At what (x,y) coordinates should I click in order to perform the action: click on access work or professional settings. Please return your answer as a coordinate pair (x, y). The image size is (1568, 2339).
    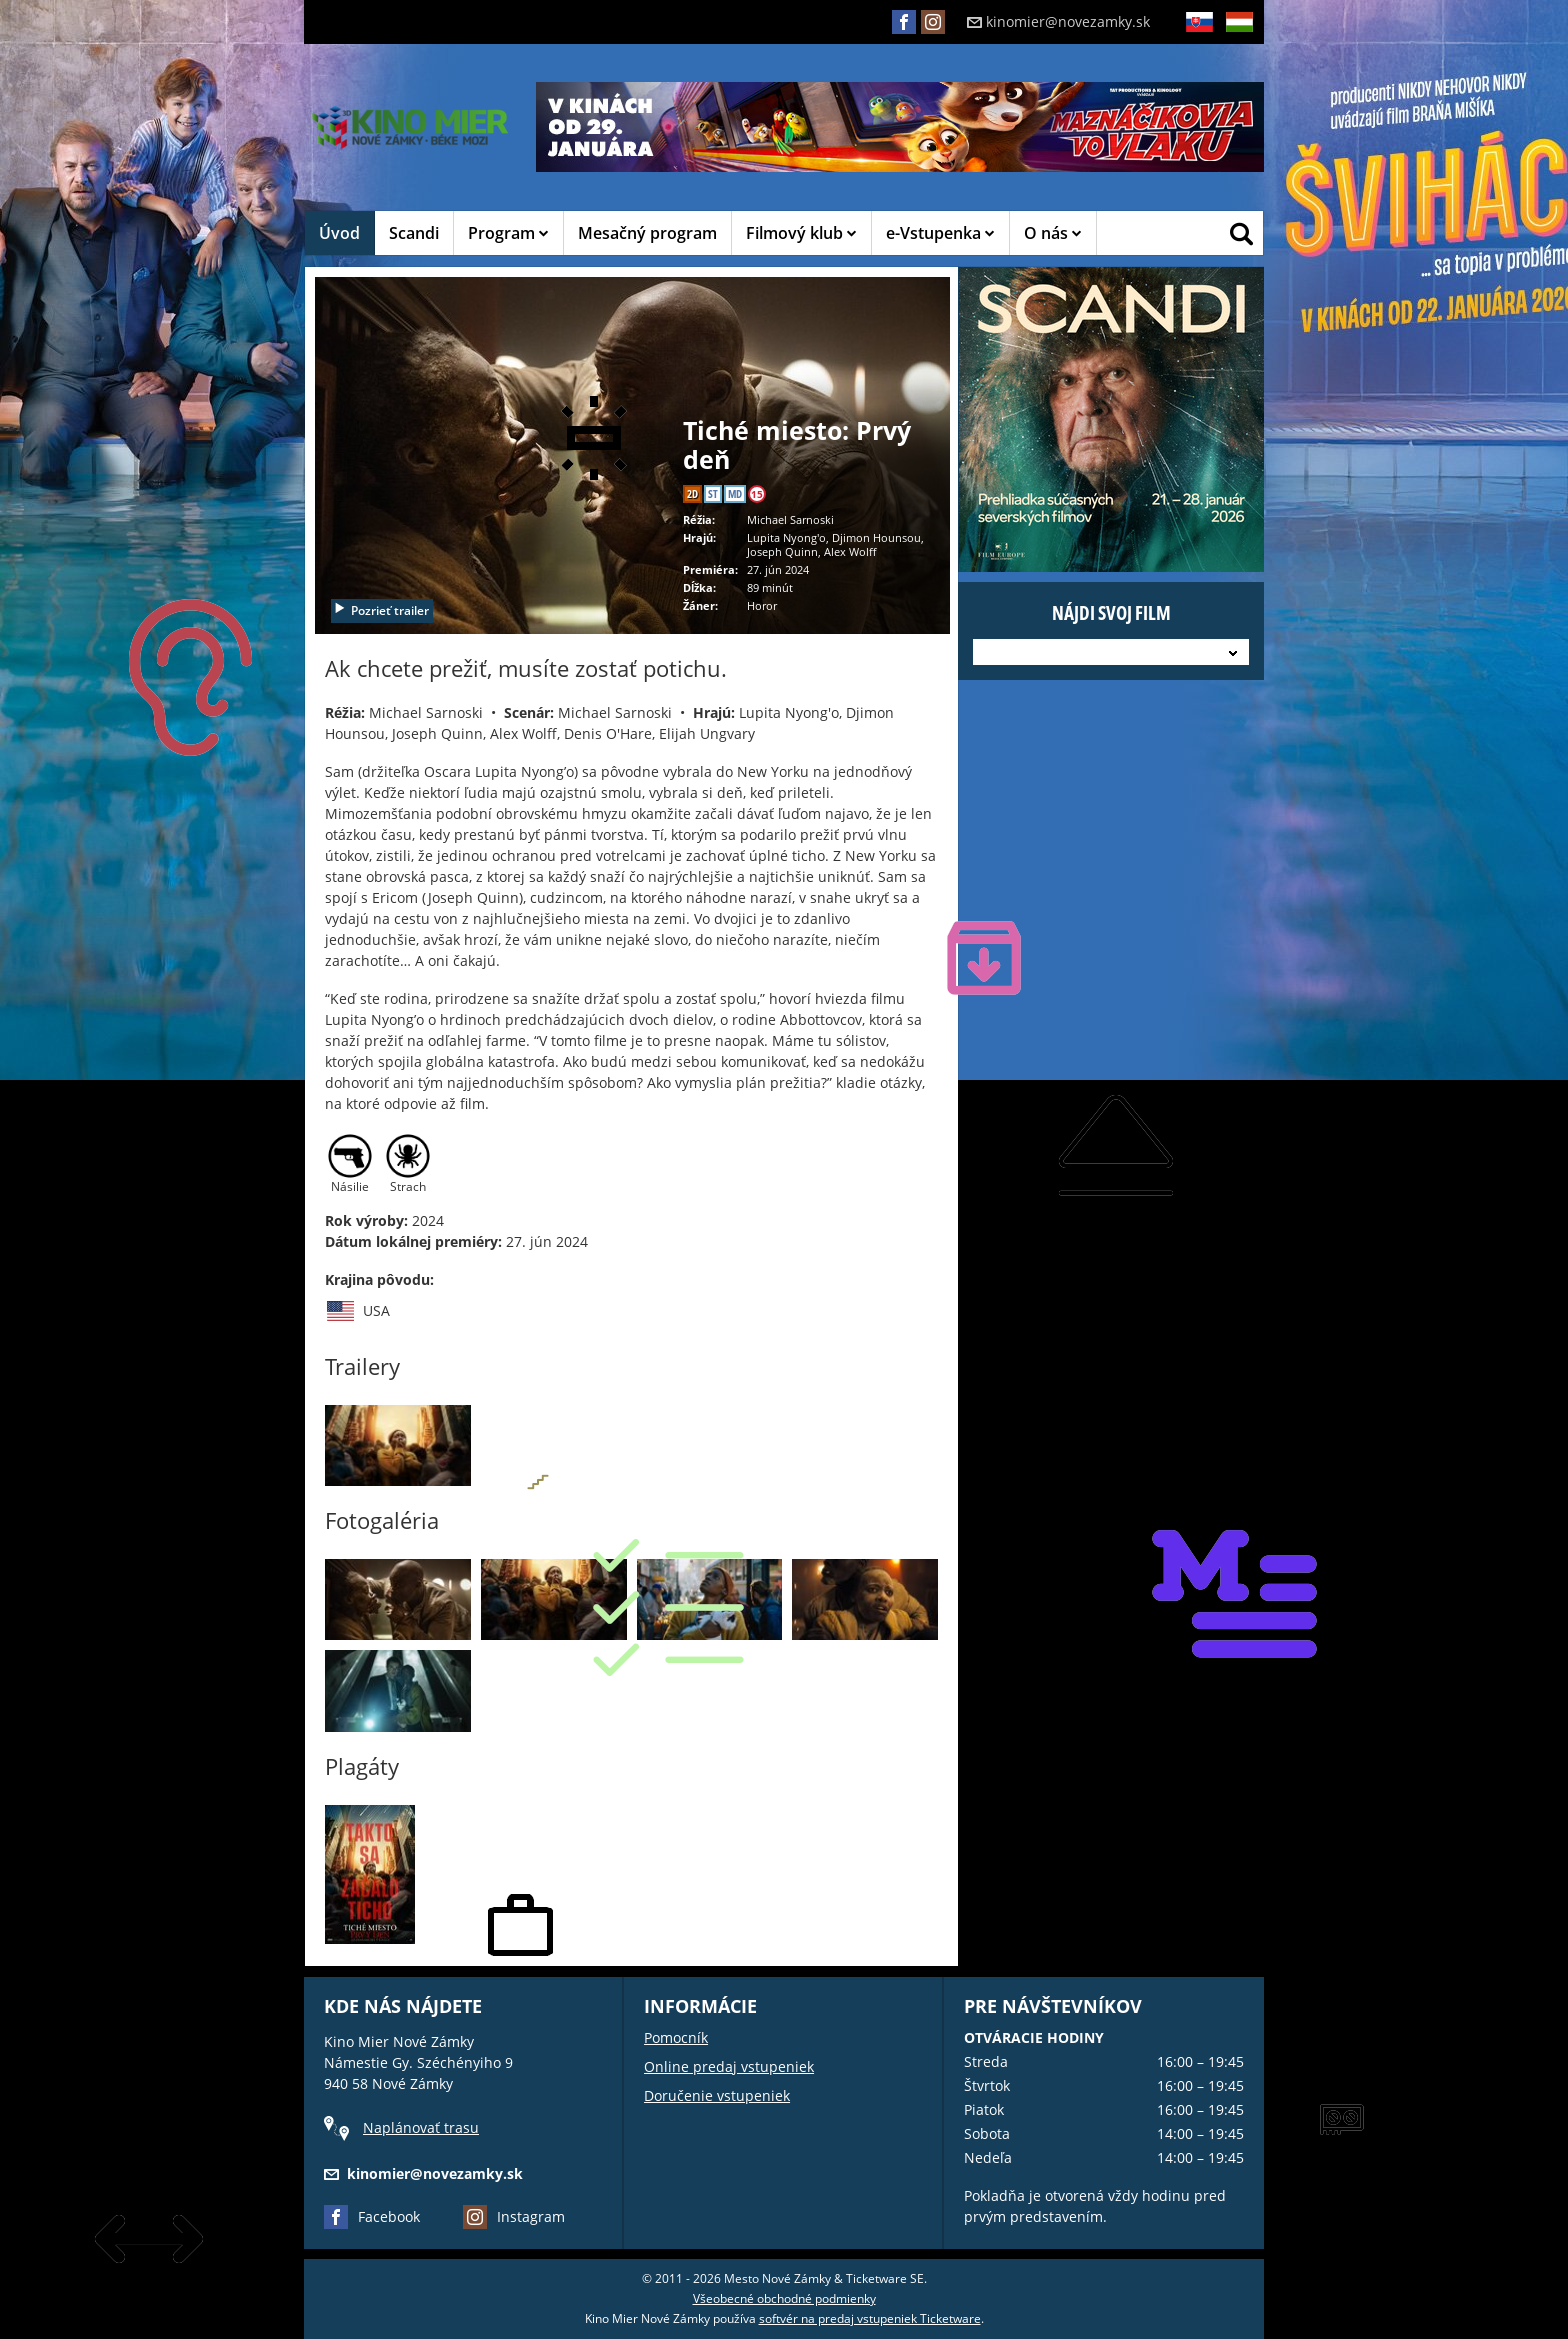
    Looking at the image, I should click on (520, 1926).